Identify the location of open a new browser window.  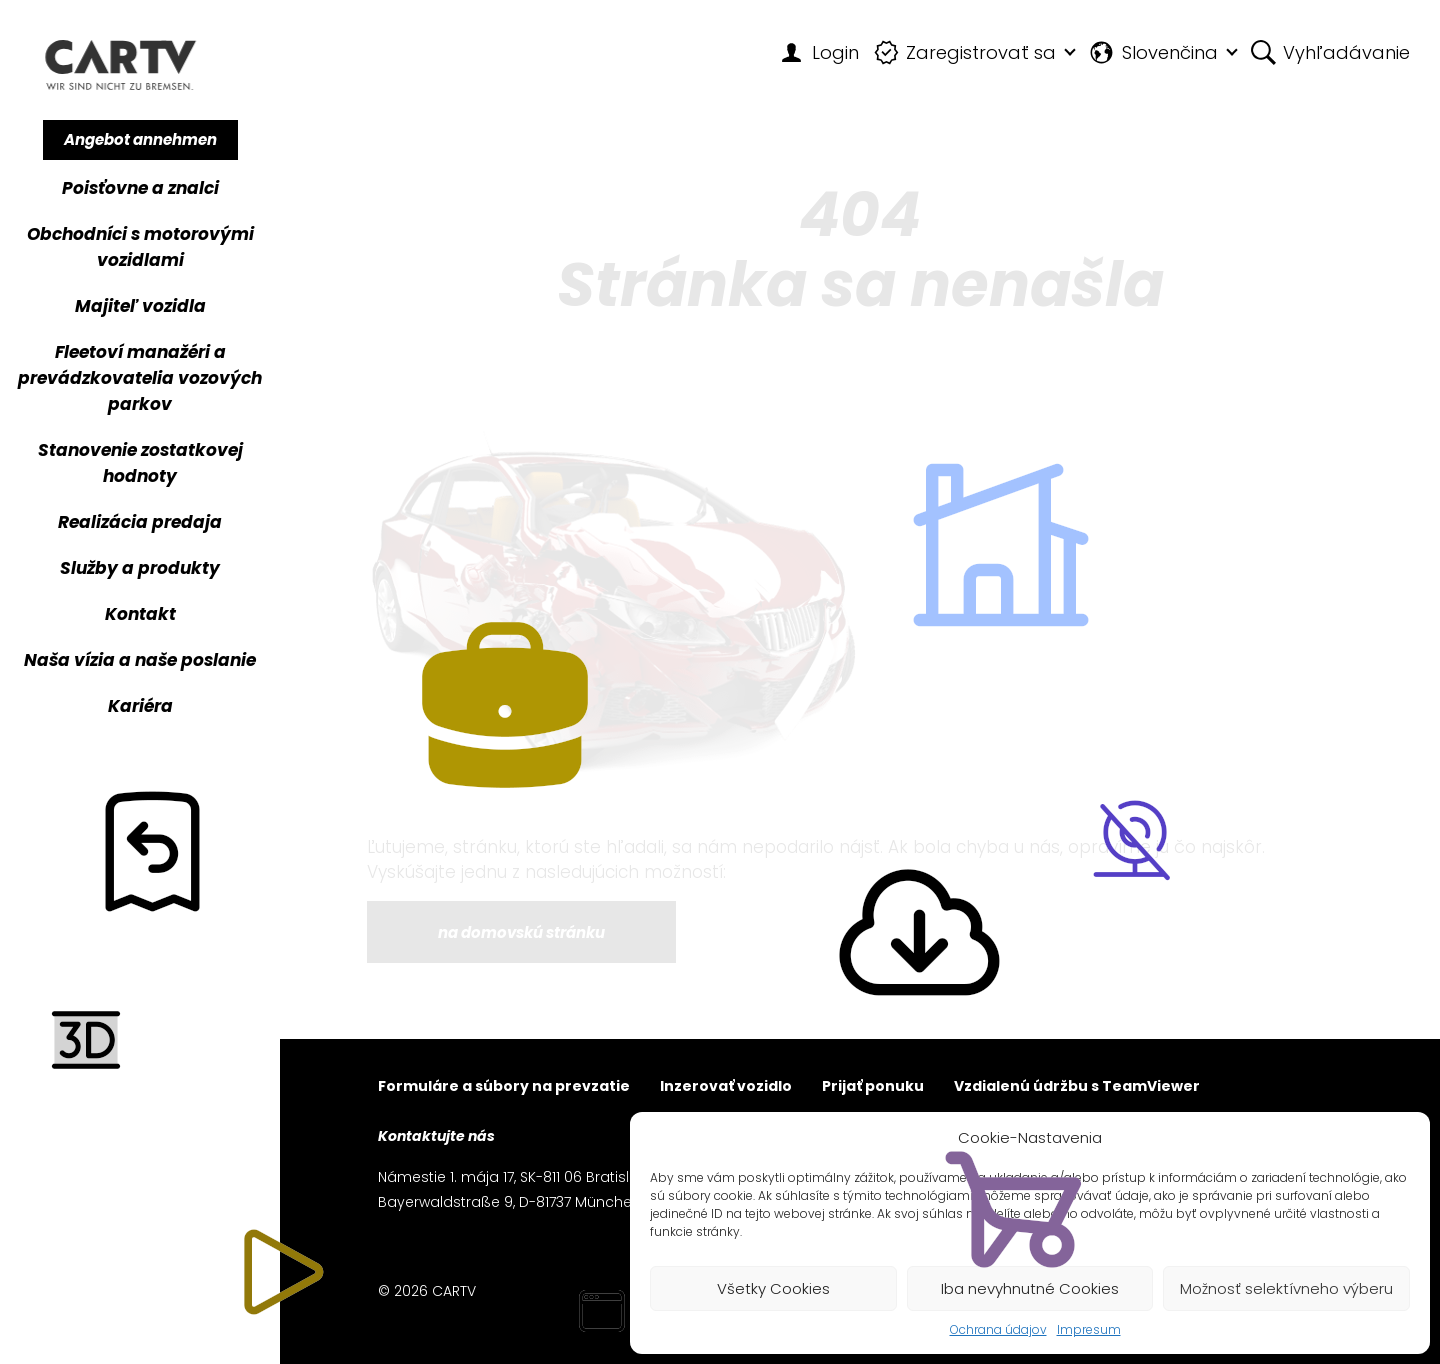
(602, 1311).